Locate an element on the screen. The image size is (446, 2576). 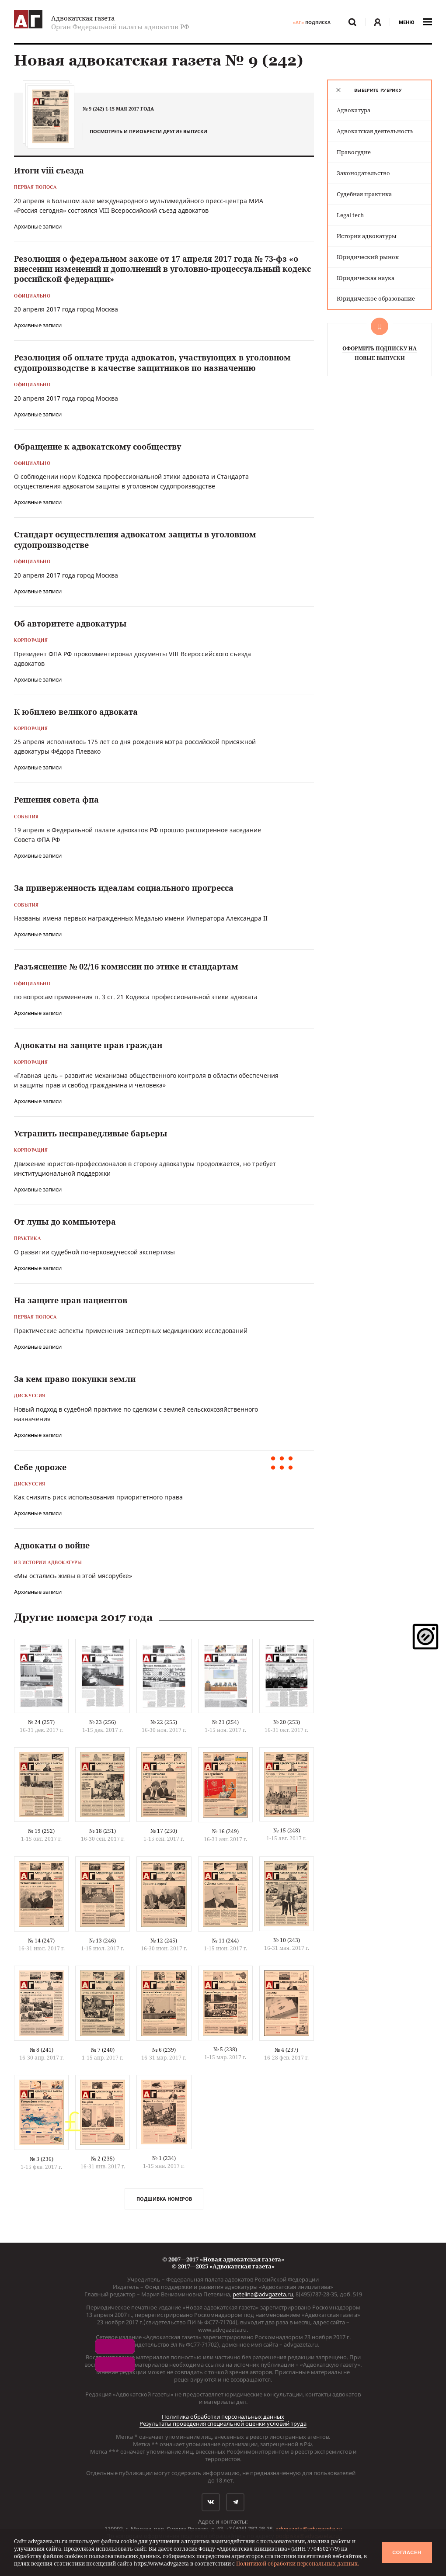
switch to row layout view is located at coordinates (115, 2355).